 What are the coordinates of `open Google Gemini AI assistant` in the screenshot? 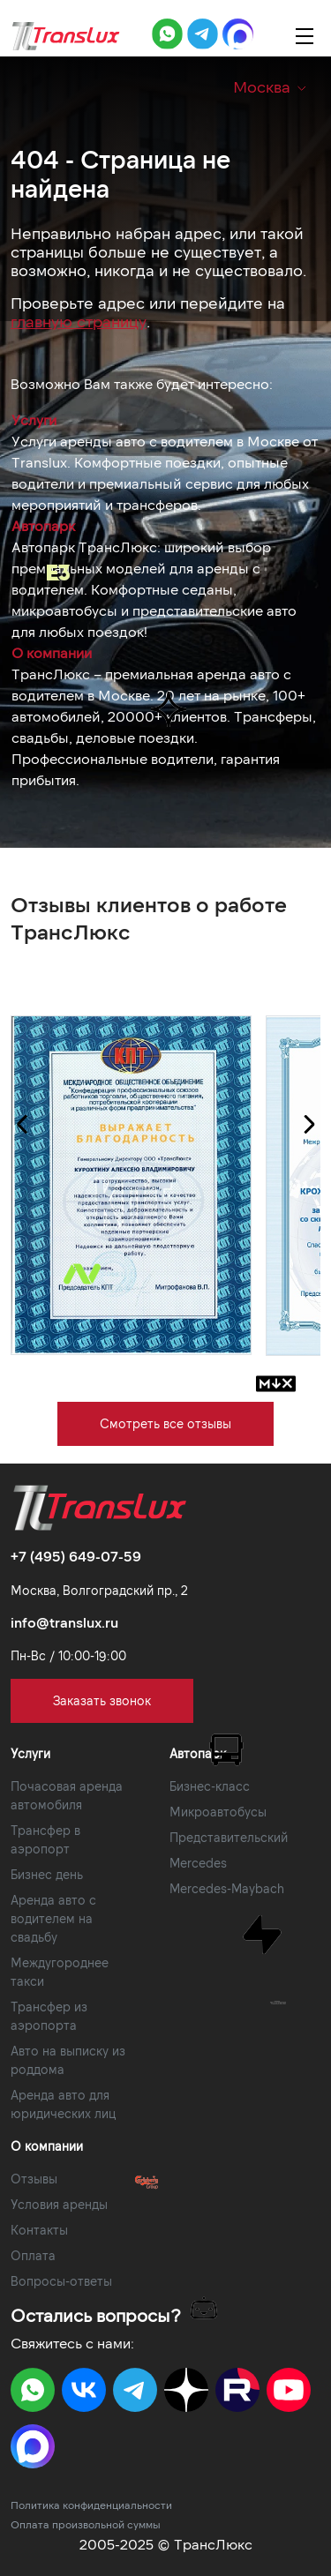 It's located at (169, 709).